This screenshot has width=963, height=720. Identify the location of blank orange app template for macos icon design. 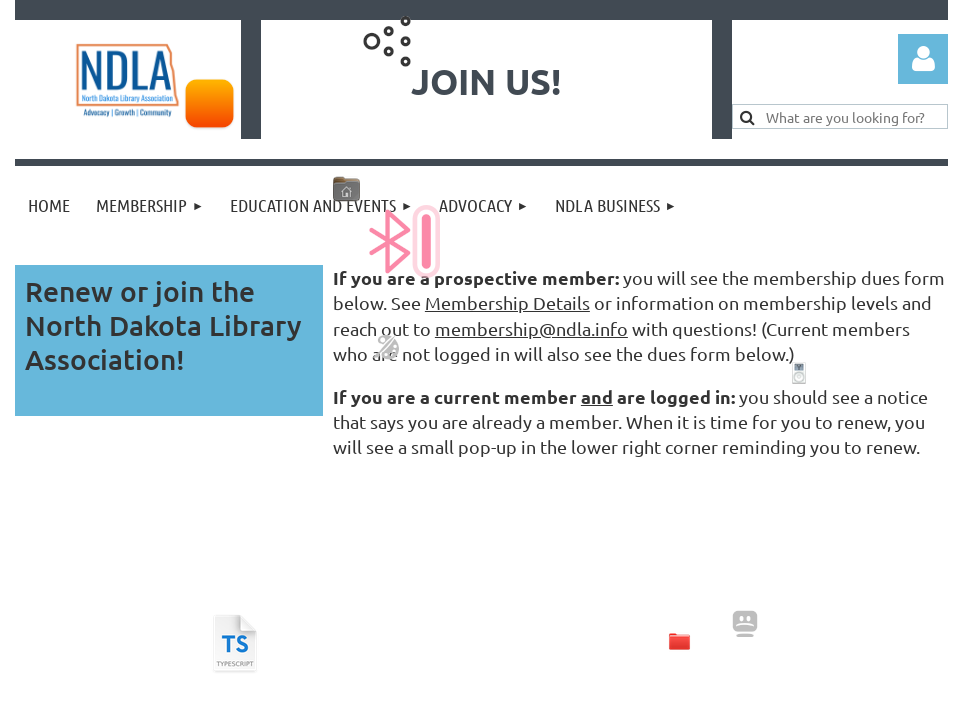
(209, 103).